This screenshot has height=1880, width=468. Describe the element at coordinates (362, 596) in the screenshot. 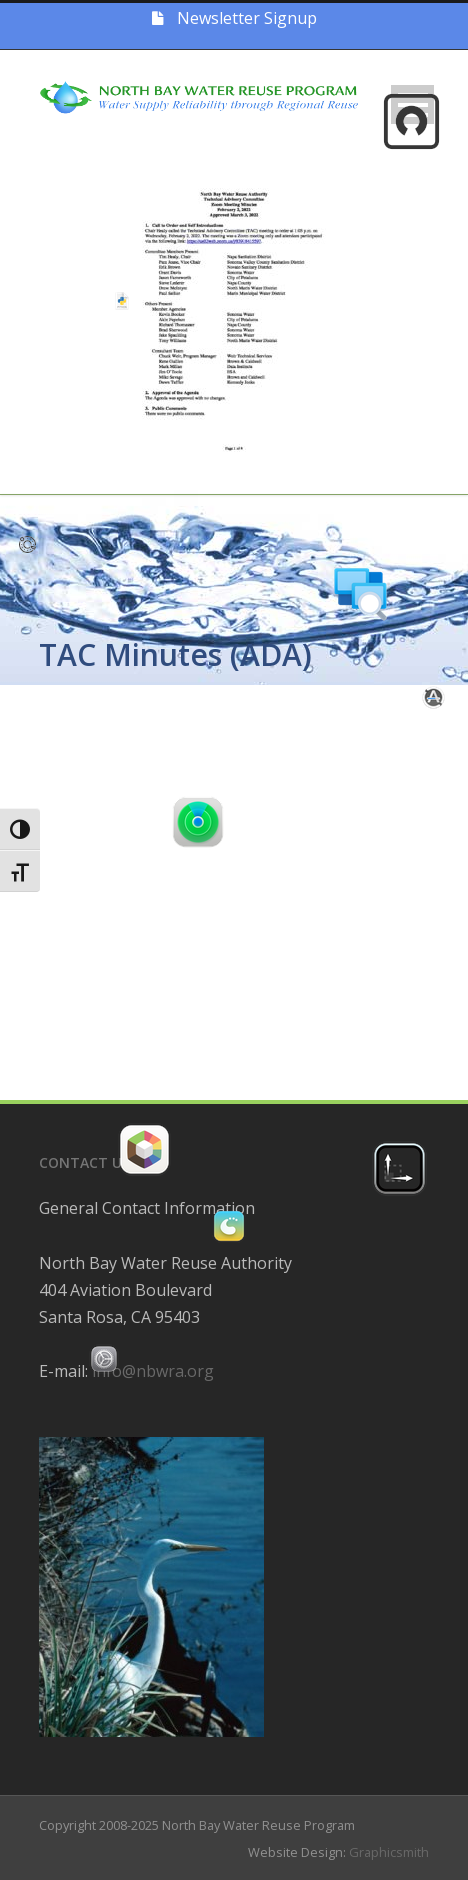

I see `open packet viewer application` at that location.